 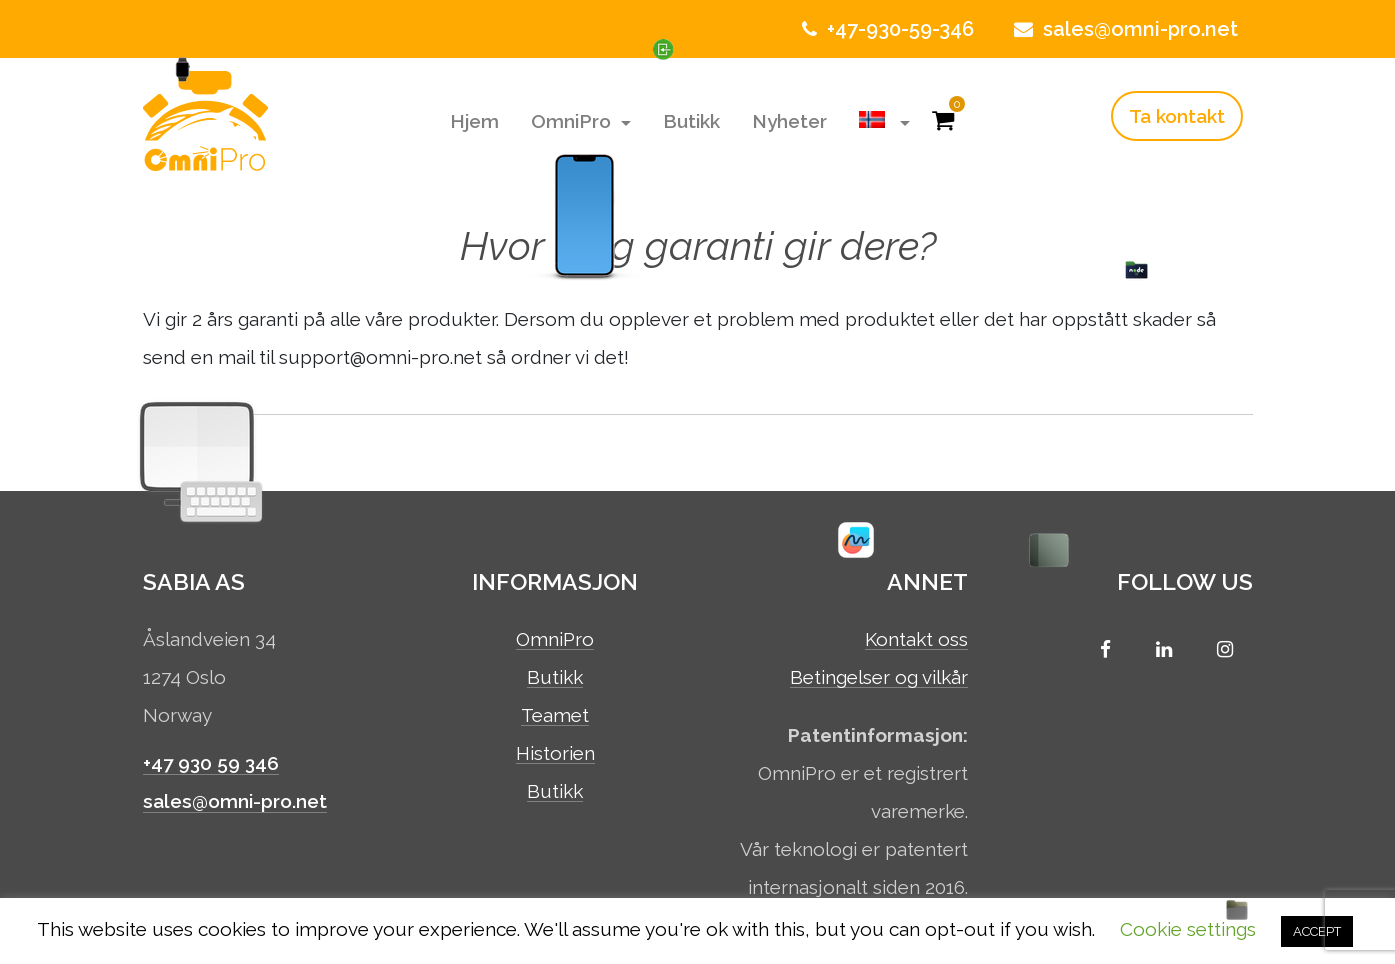 I want to click on access your desktop folder, so click(x=1049, y=549).